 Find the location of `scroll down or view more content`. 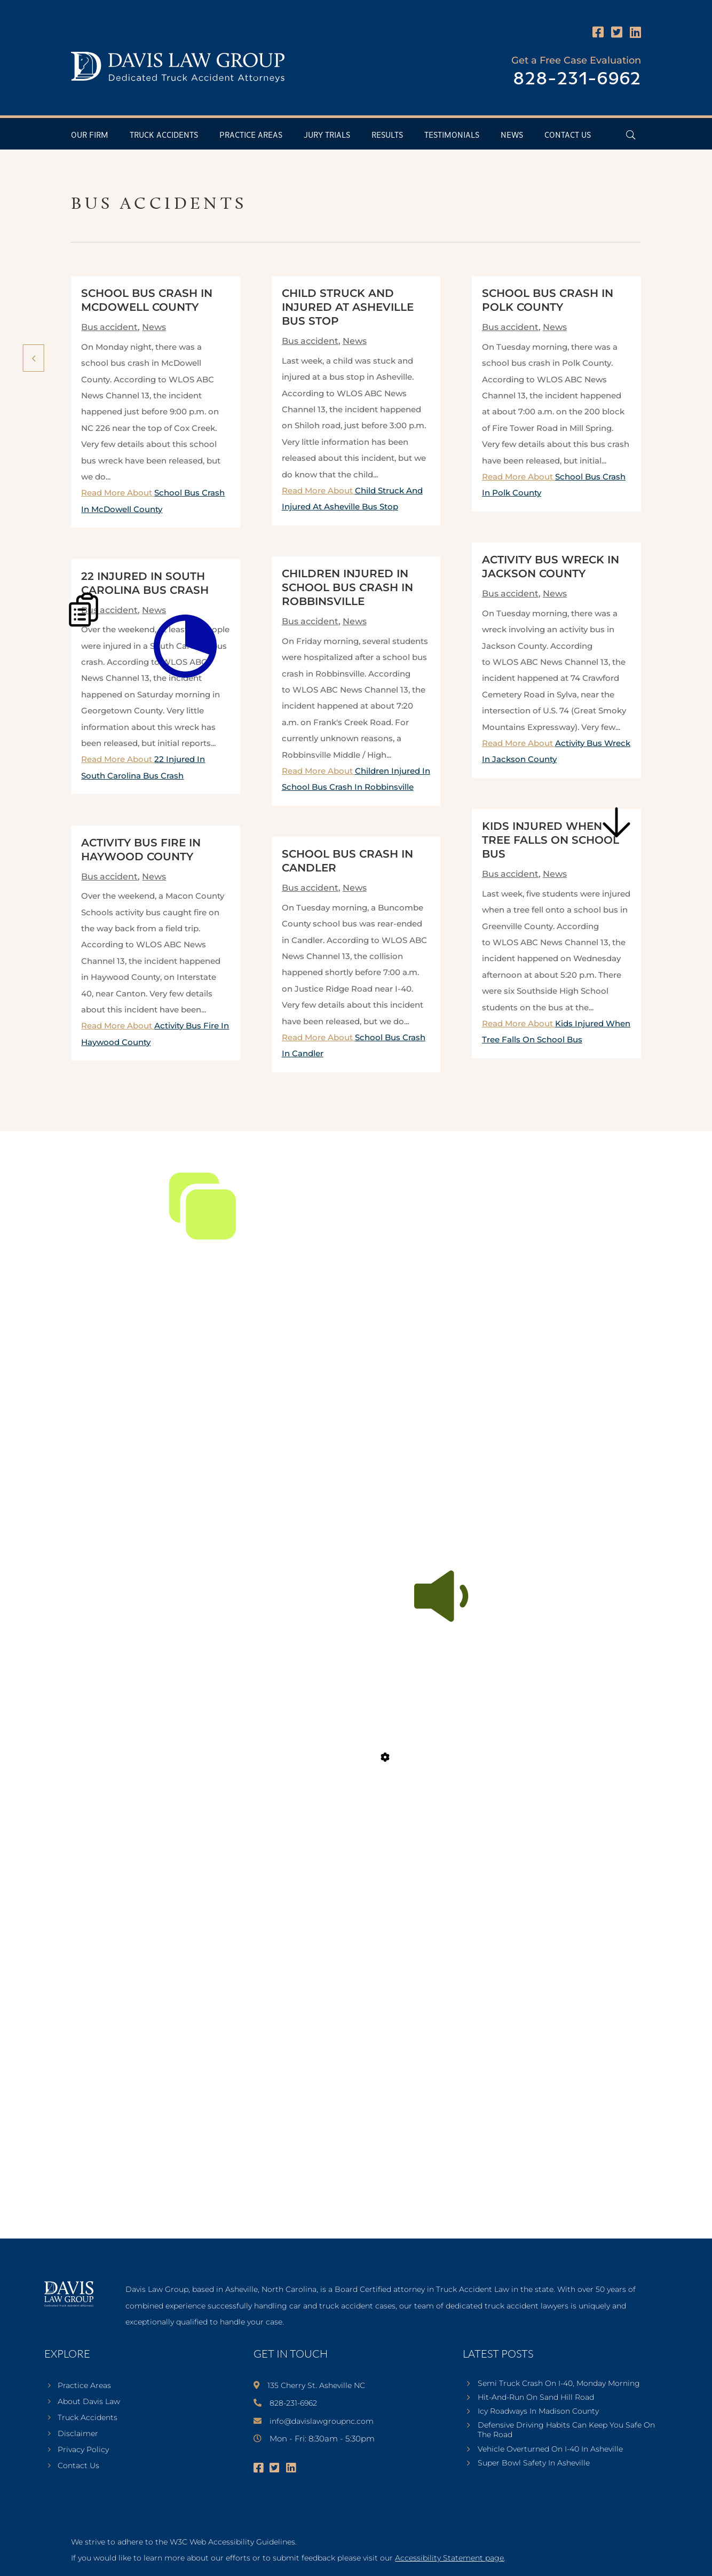

scroll down or view more content is located at coordinates (616, 822).